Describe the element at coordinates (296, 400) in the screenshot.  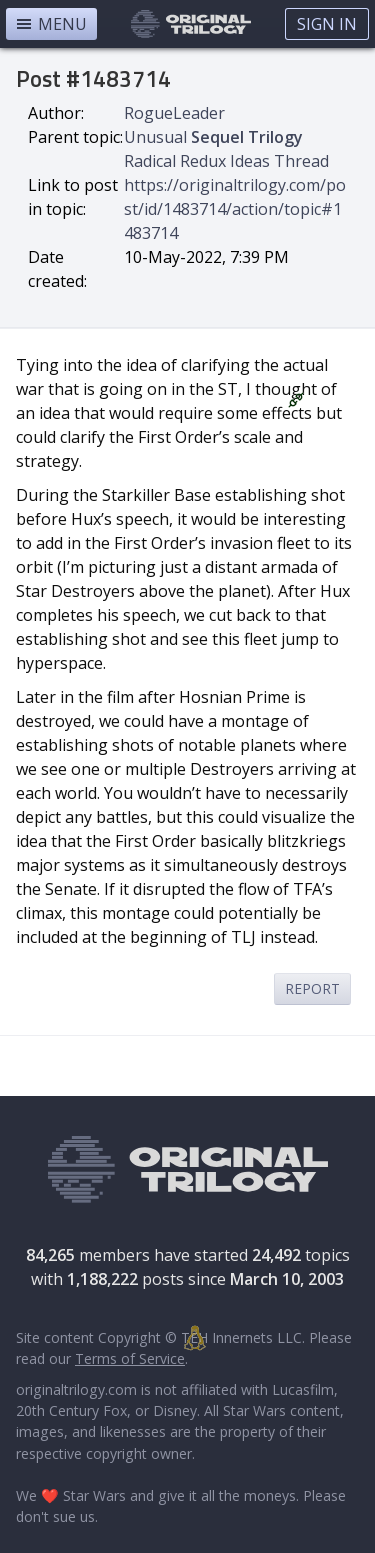
I see `indicates an active connection established` at that location.